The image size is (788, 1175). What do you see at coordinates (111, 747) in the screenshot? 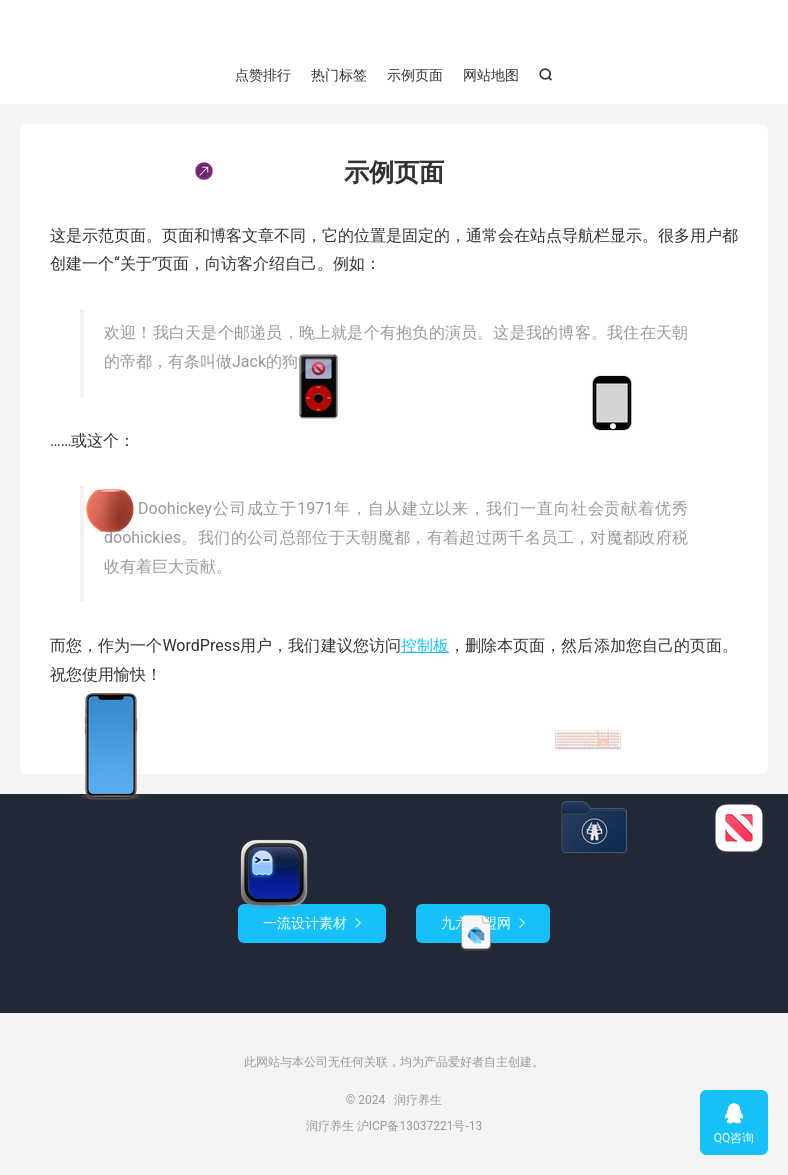
I see `iPhone 11 Pro device icon` at bounding box center [111, 747].